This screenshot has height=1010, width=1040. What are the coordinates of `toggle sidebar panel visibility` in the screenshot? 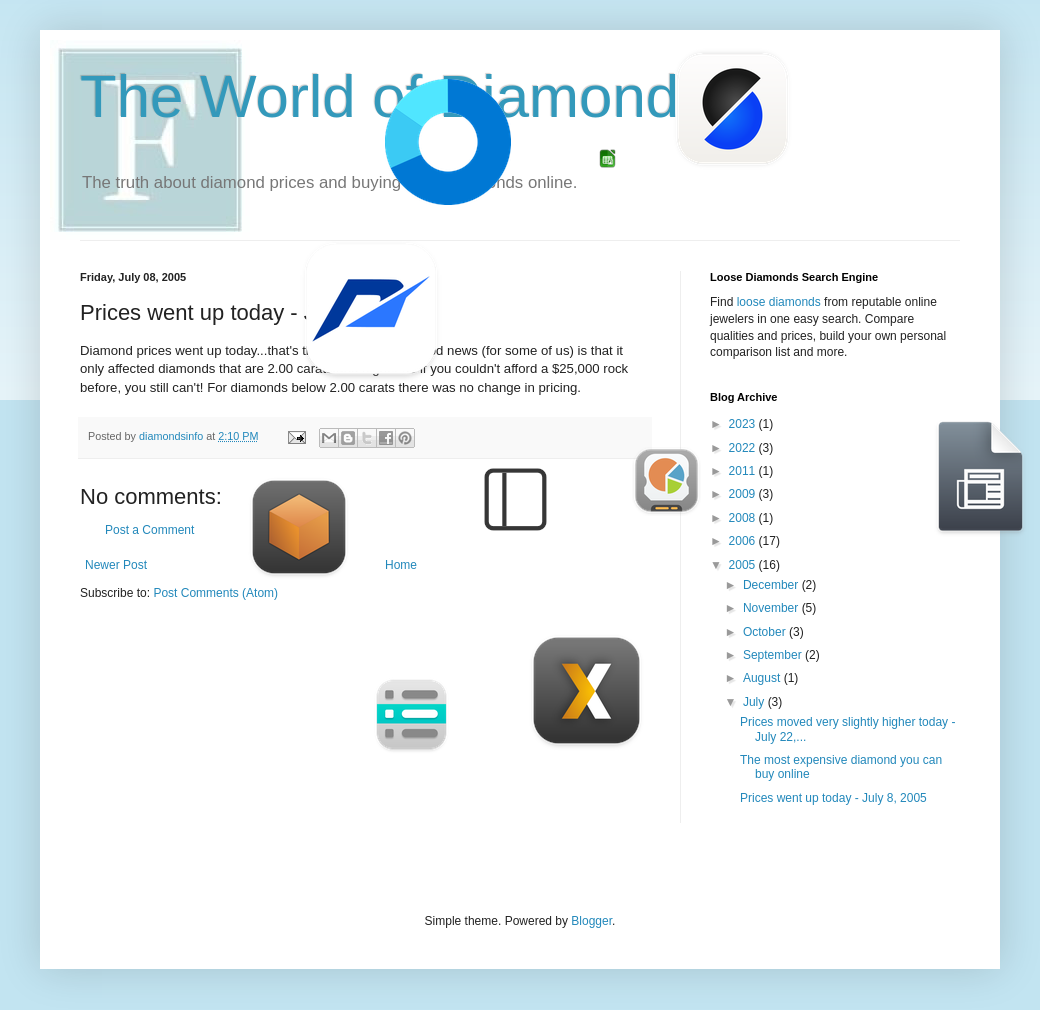 It's located at (515, 499).